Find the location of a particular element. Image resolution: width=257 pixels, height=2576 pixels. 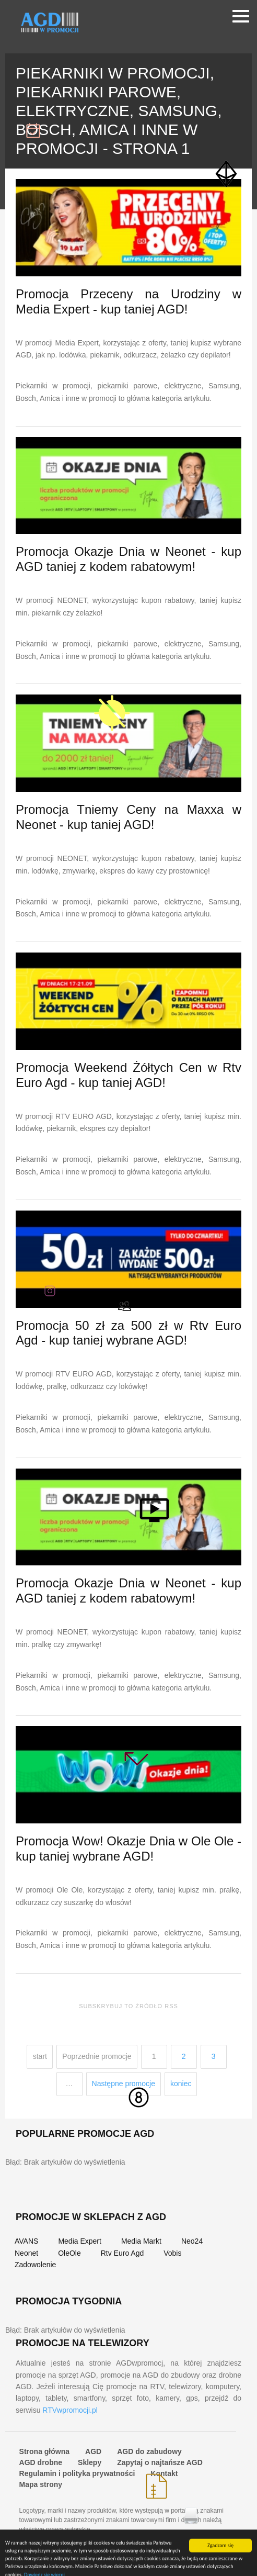

confirm or schedule an appointment is located at coordinates (33, 131).